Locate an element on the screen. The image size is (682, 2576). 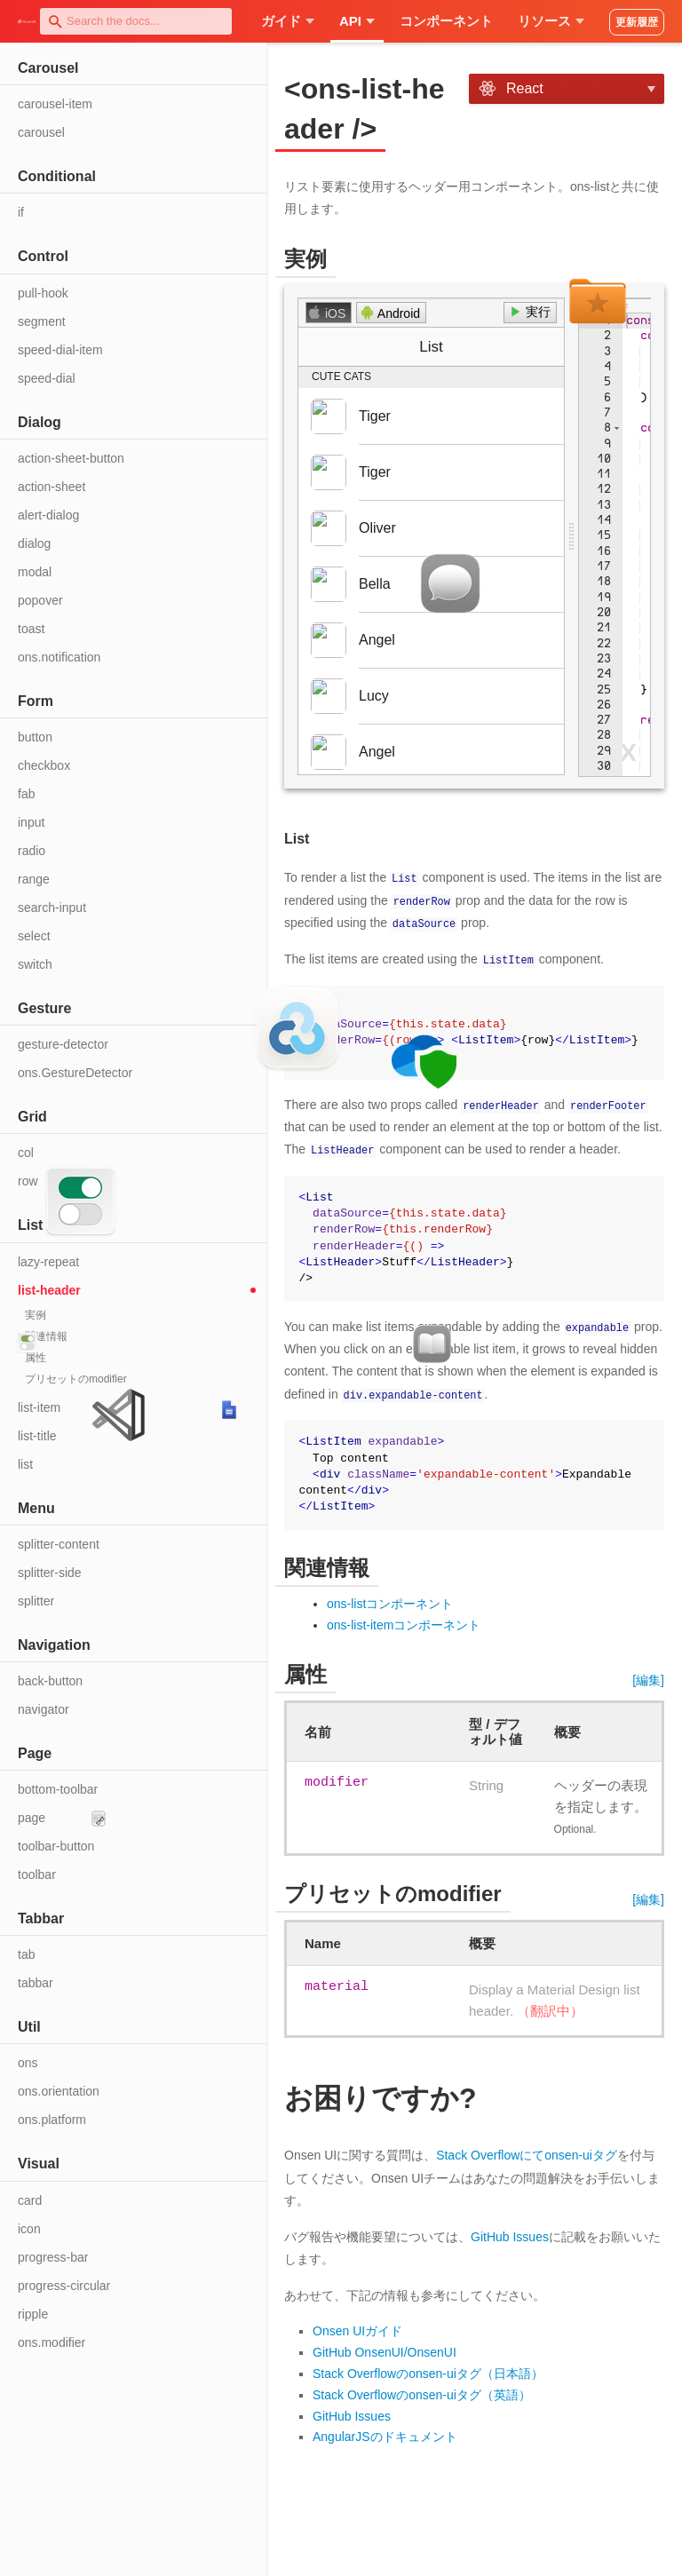
open rclone browser for cloud storage management is located at coordinates (297, 1027).